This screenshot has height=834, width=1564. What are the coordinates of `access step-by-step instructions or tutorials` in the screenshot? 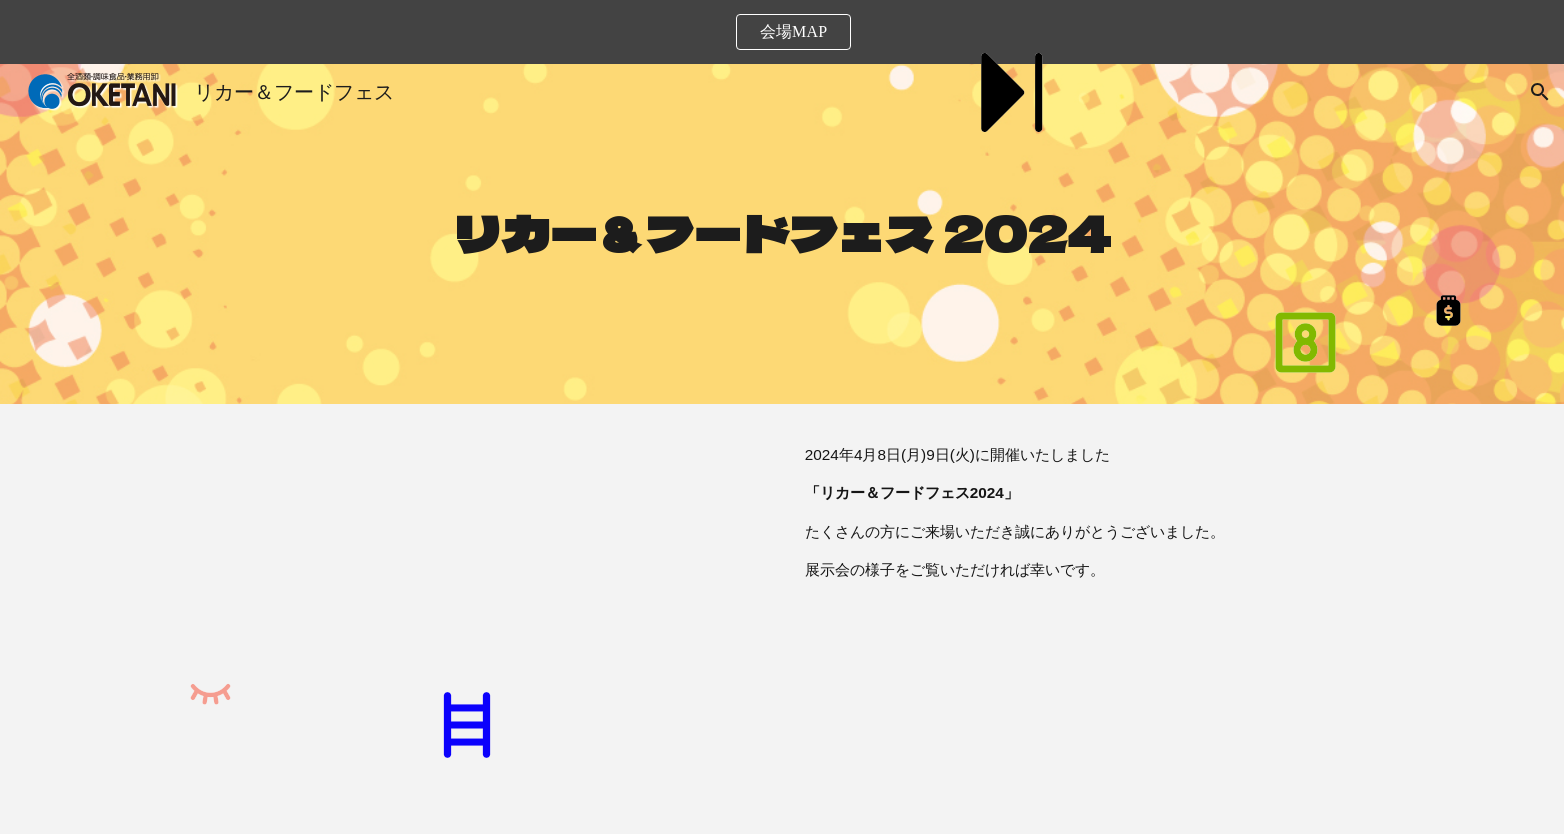 It's located at (467, 725).